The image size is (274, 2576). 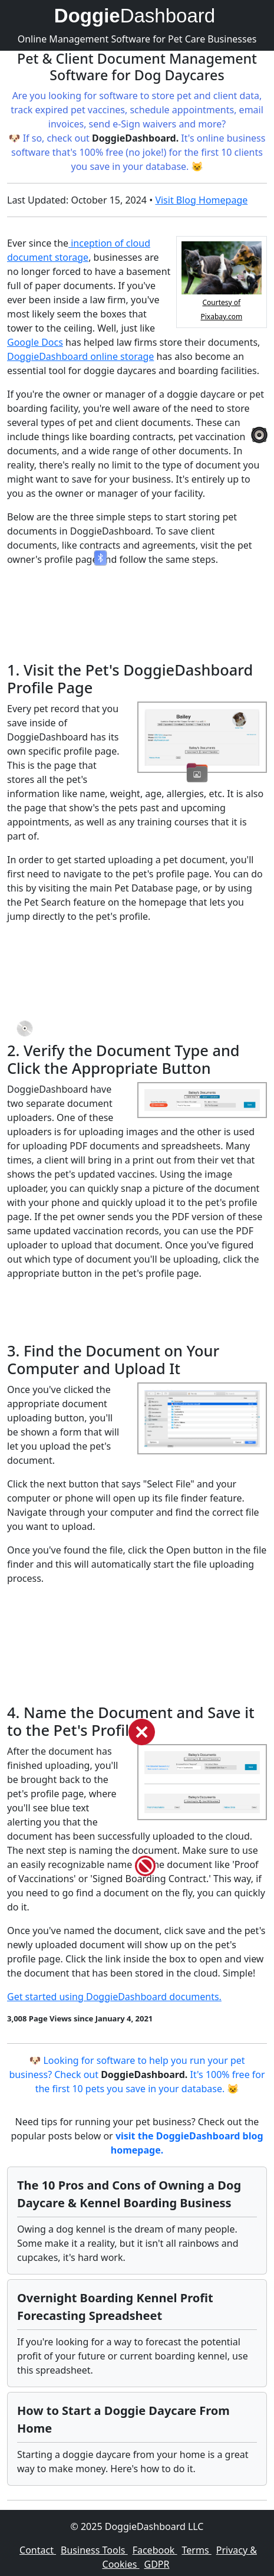 I want to click on access bluetooth settings, so click(x=100, y=558).